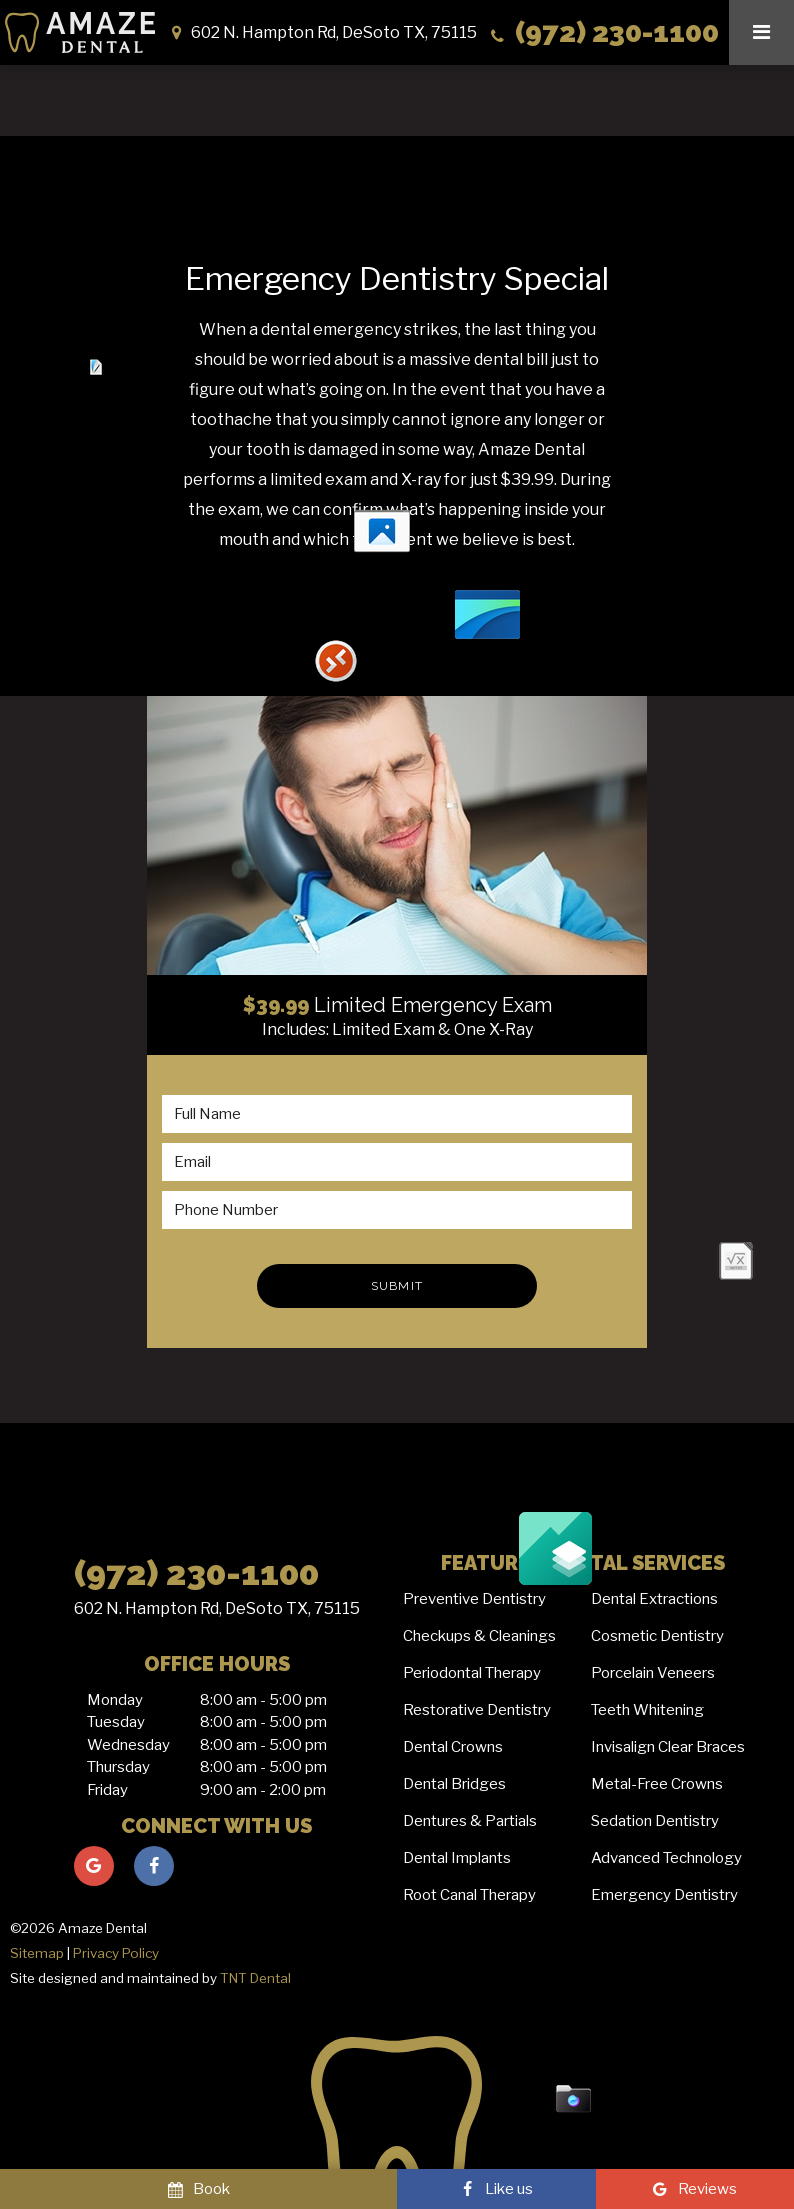  Describe the element at coordinates (573, 2099) in the screenshot. I see `open jetbrains fleet project folder` at that location.